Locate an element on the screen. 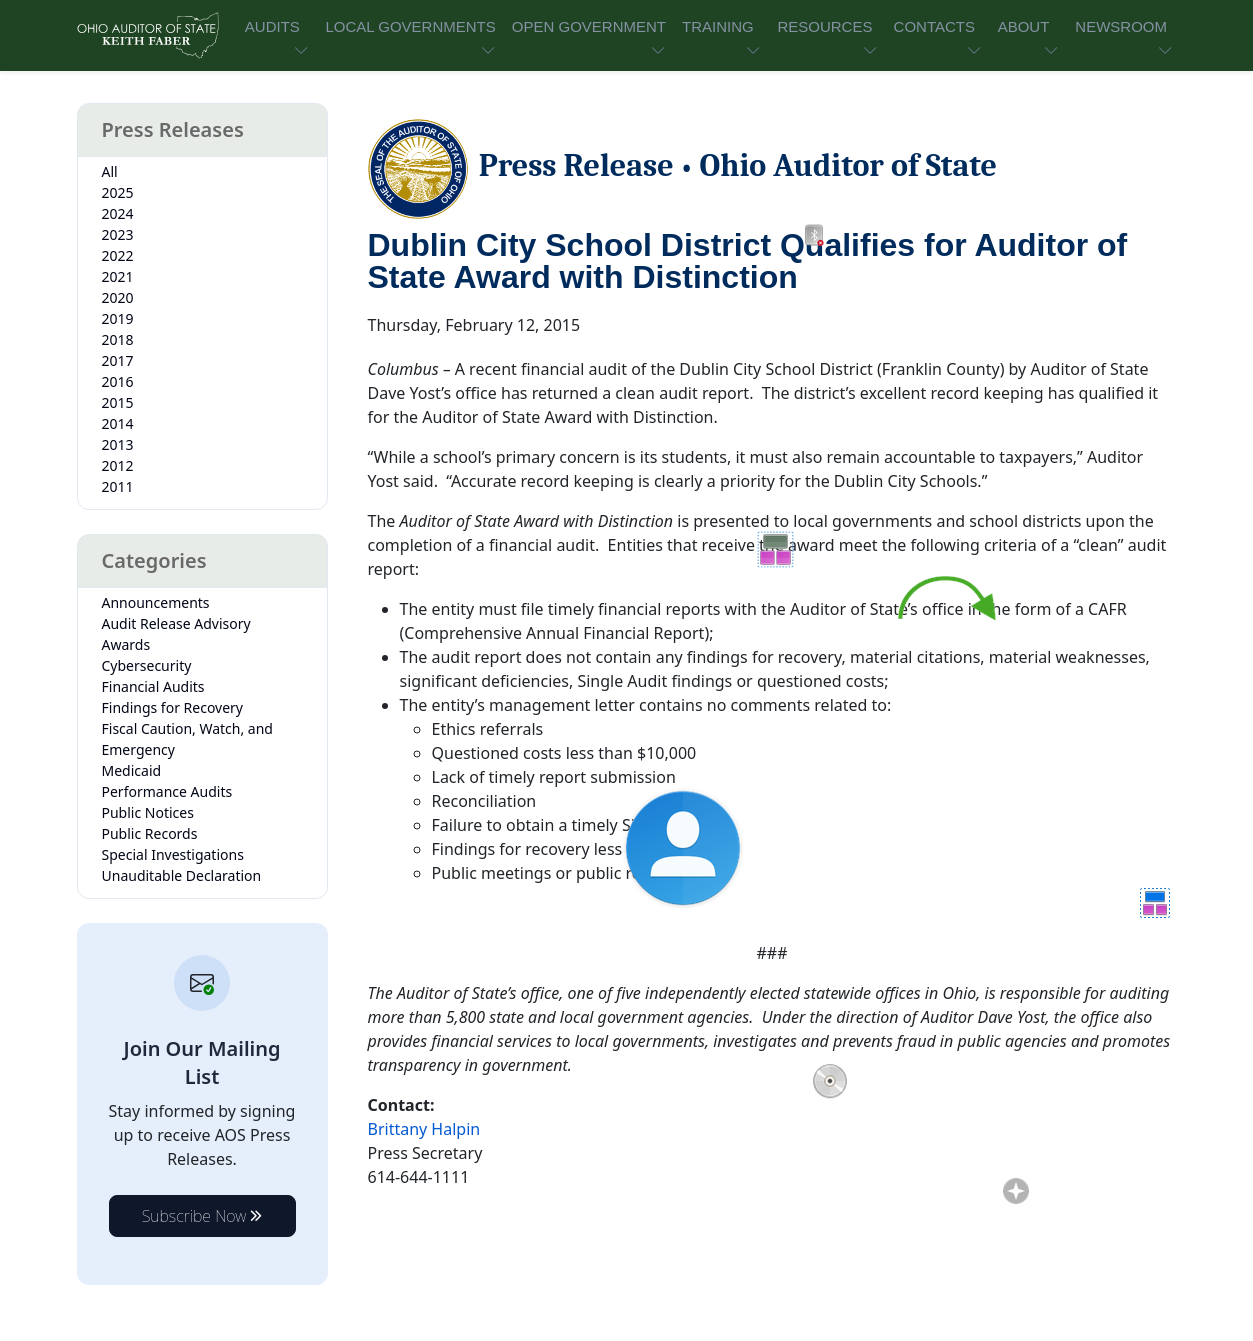 The width and height of the screenshot is (1253, 1341). select all items in the current view is located at coordinates (775, 549).